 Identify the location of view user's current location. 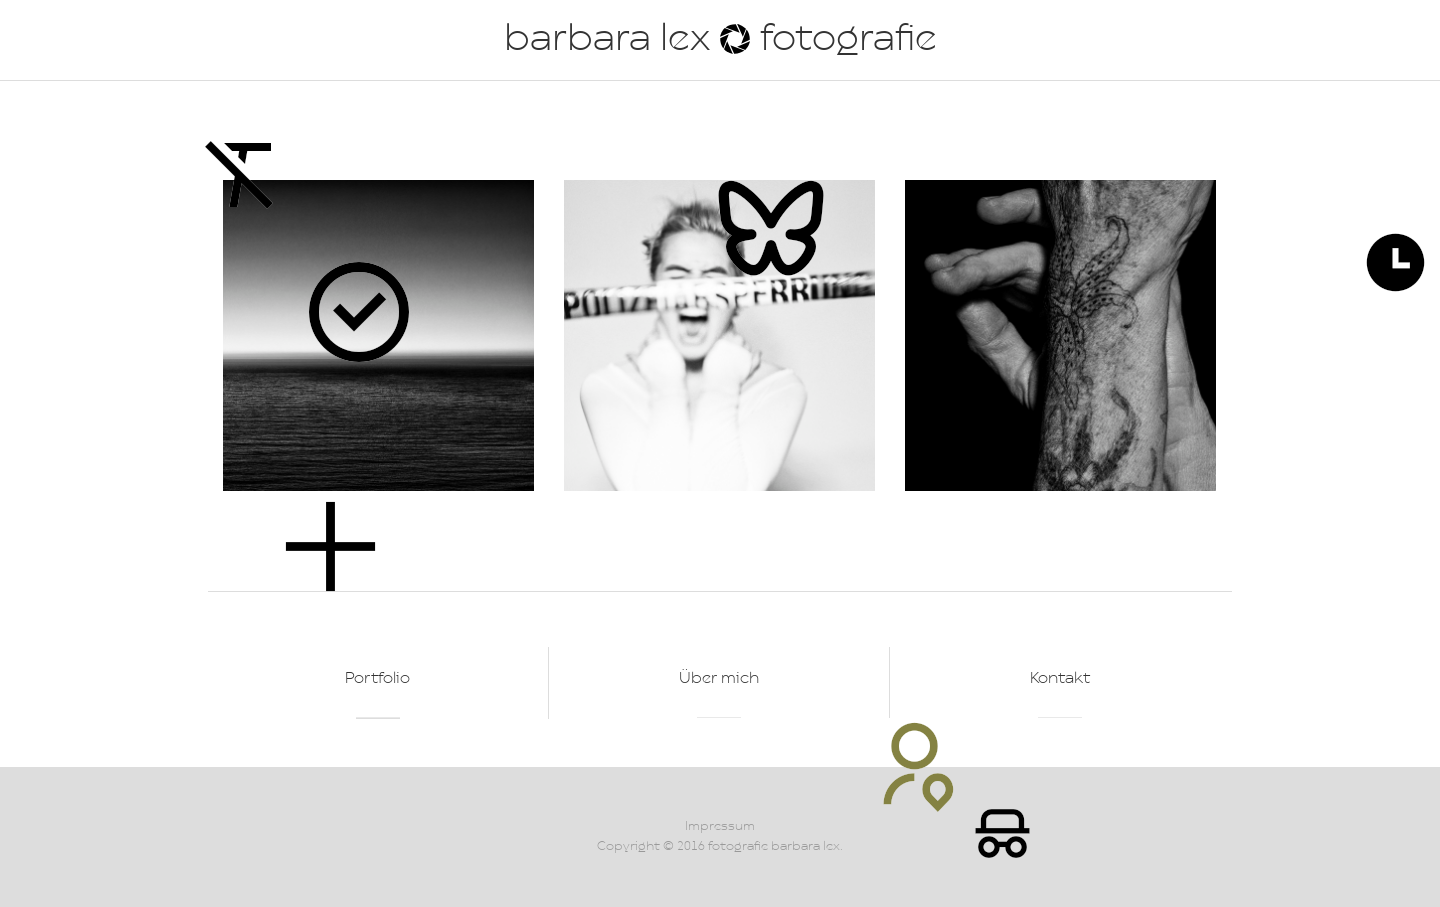
(914, 765).